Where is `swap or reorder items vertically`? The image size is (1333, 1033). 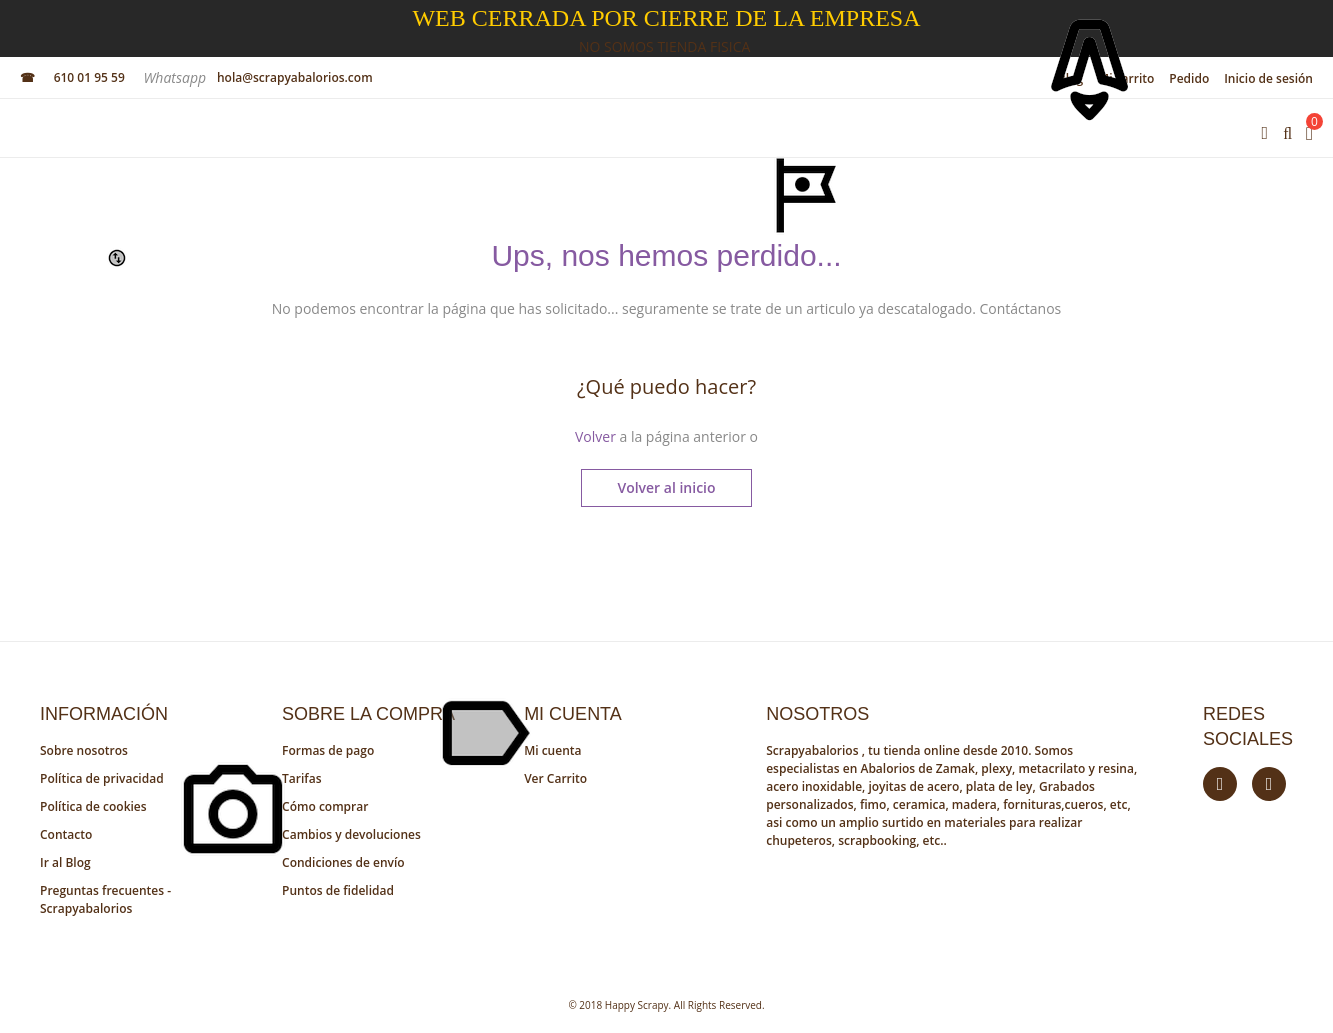
swap or reorder items vertically is located at coordinates (117, 258).